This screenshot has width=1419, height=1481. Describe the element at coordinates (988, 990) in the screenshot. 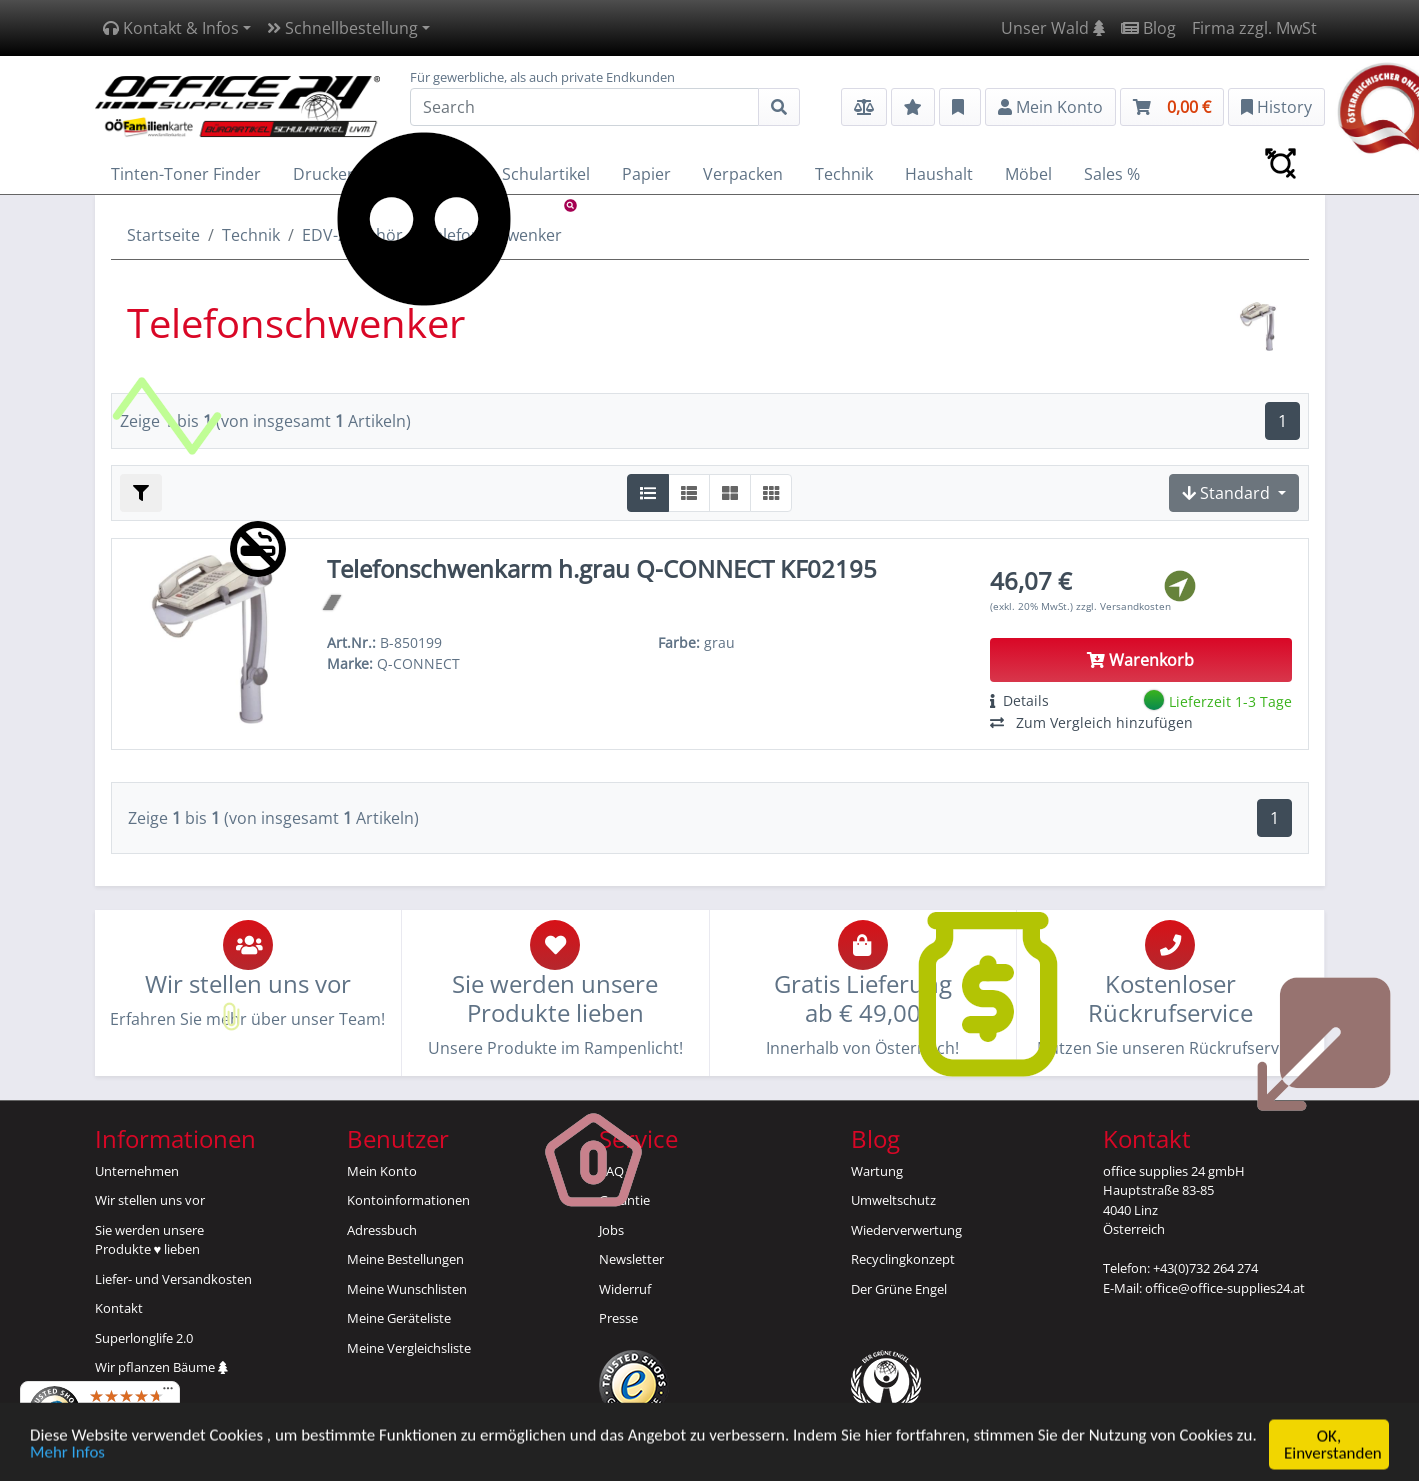

I see `leave a tip or donation` at that location.